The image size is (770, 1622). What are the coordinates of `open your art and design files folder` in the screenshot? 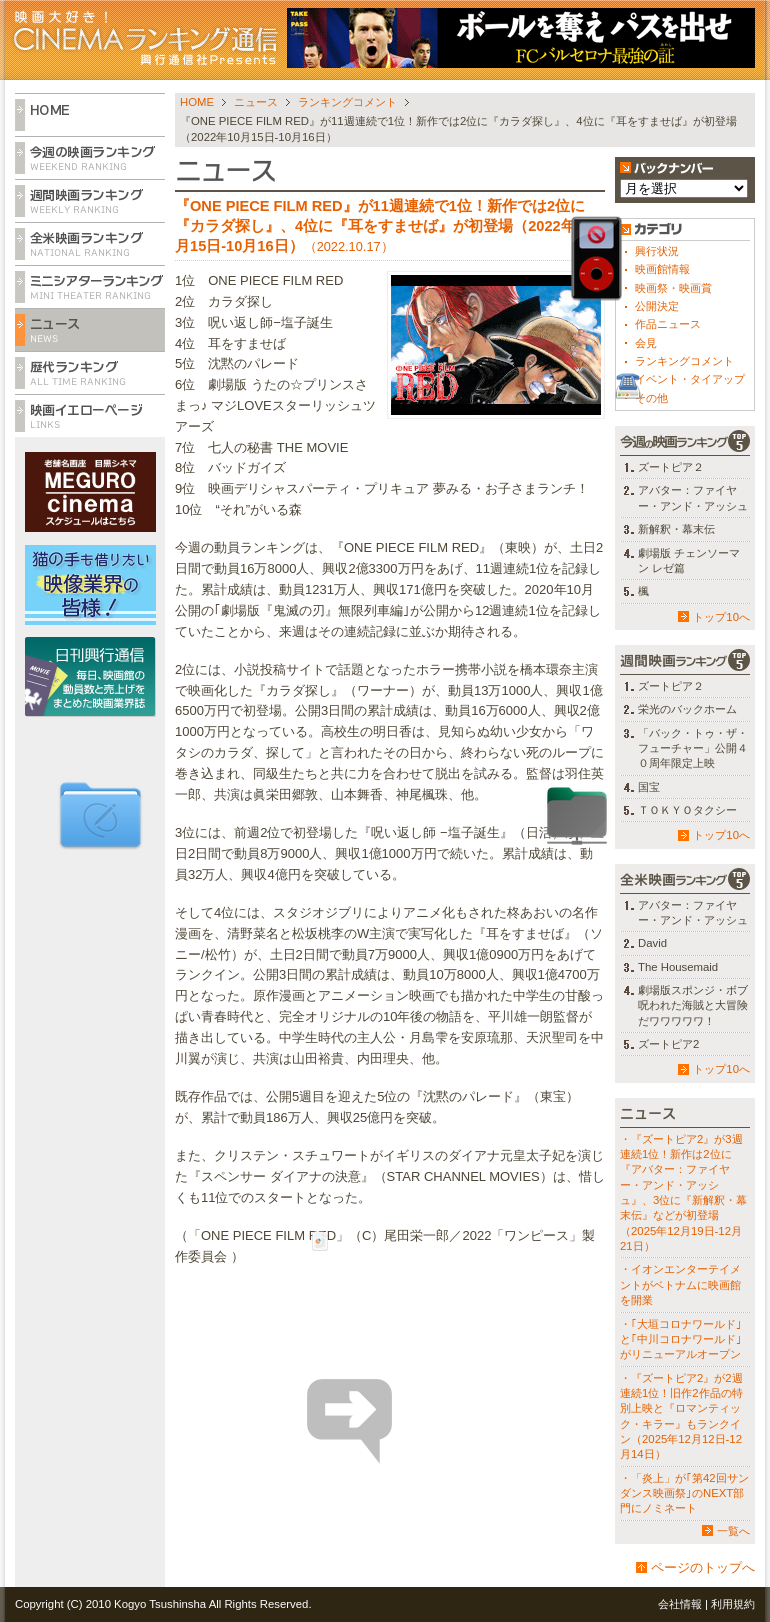 It's located at (100, 814).